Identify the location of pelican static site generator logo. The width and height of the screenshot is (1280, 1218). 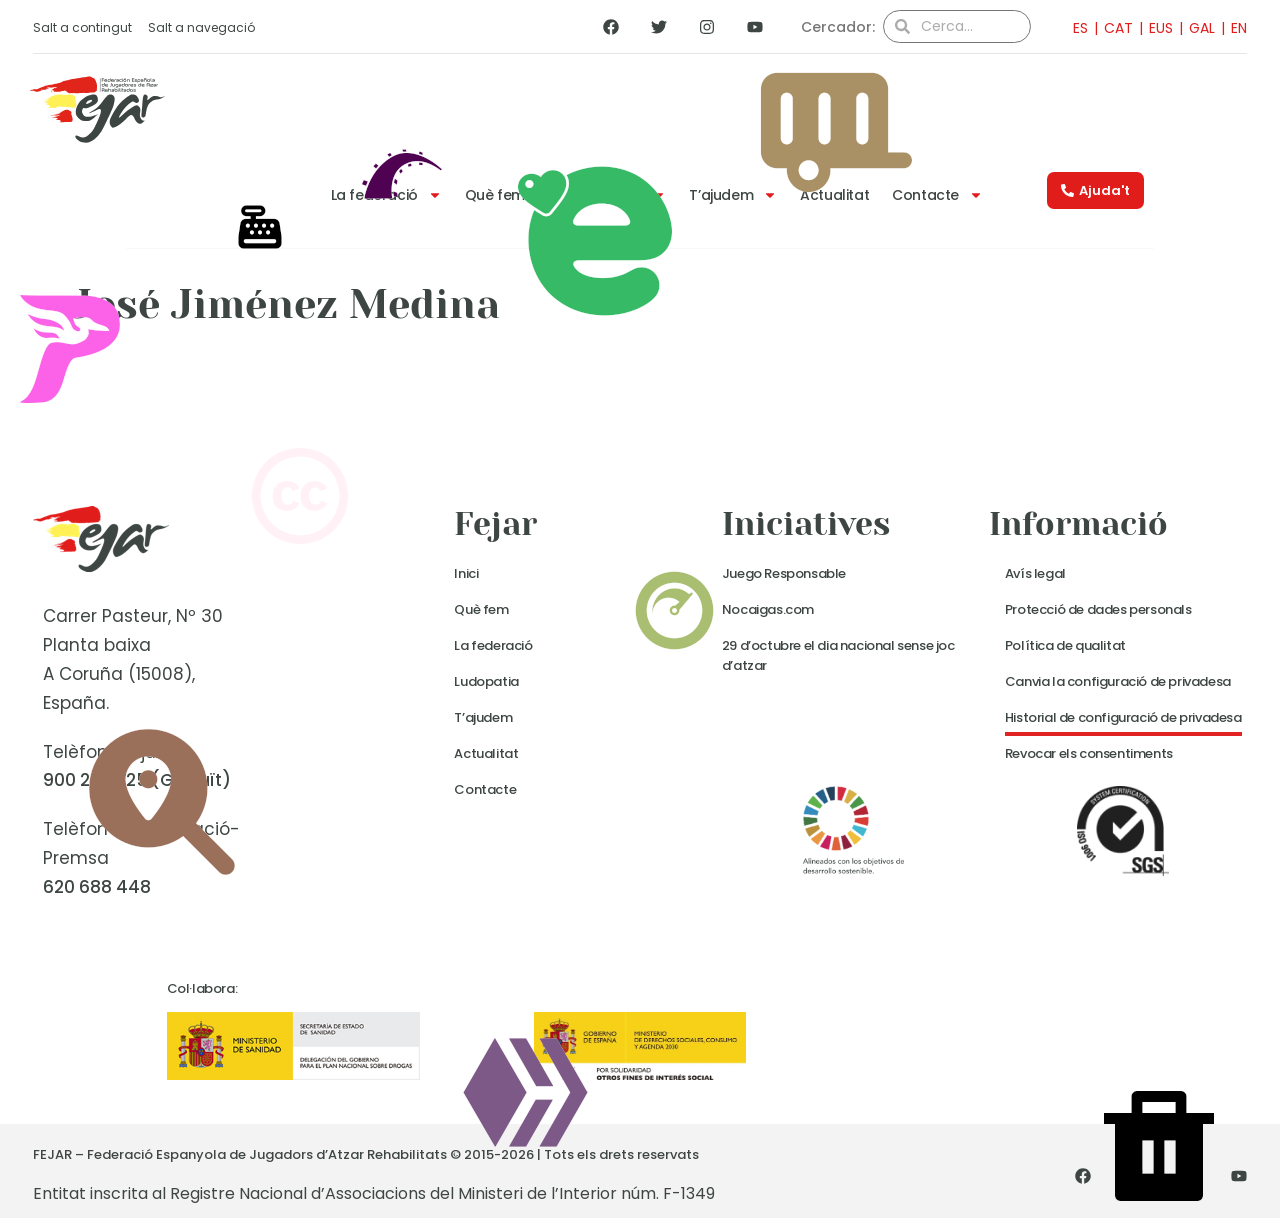
(70, 349).